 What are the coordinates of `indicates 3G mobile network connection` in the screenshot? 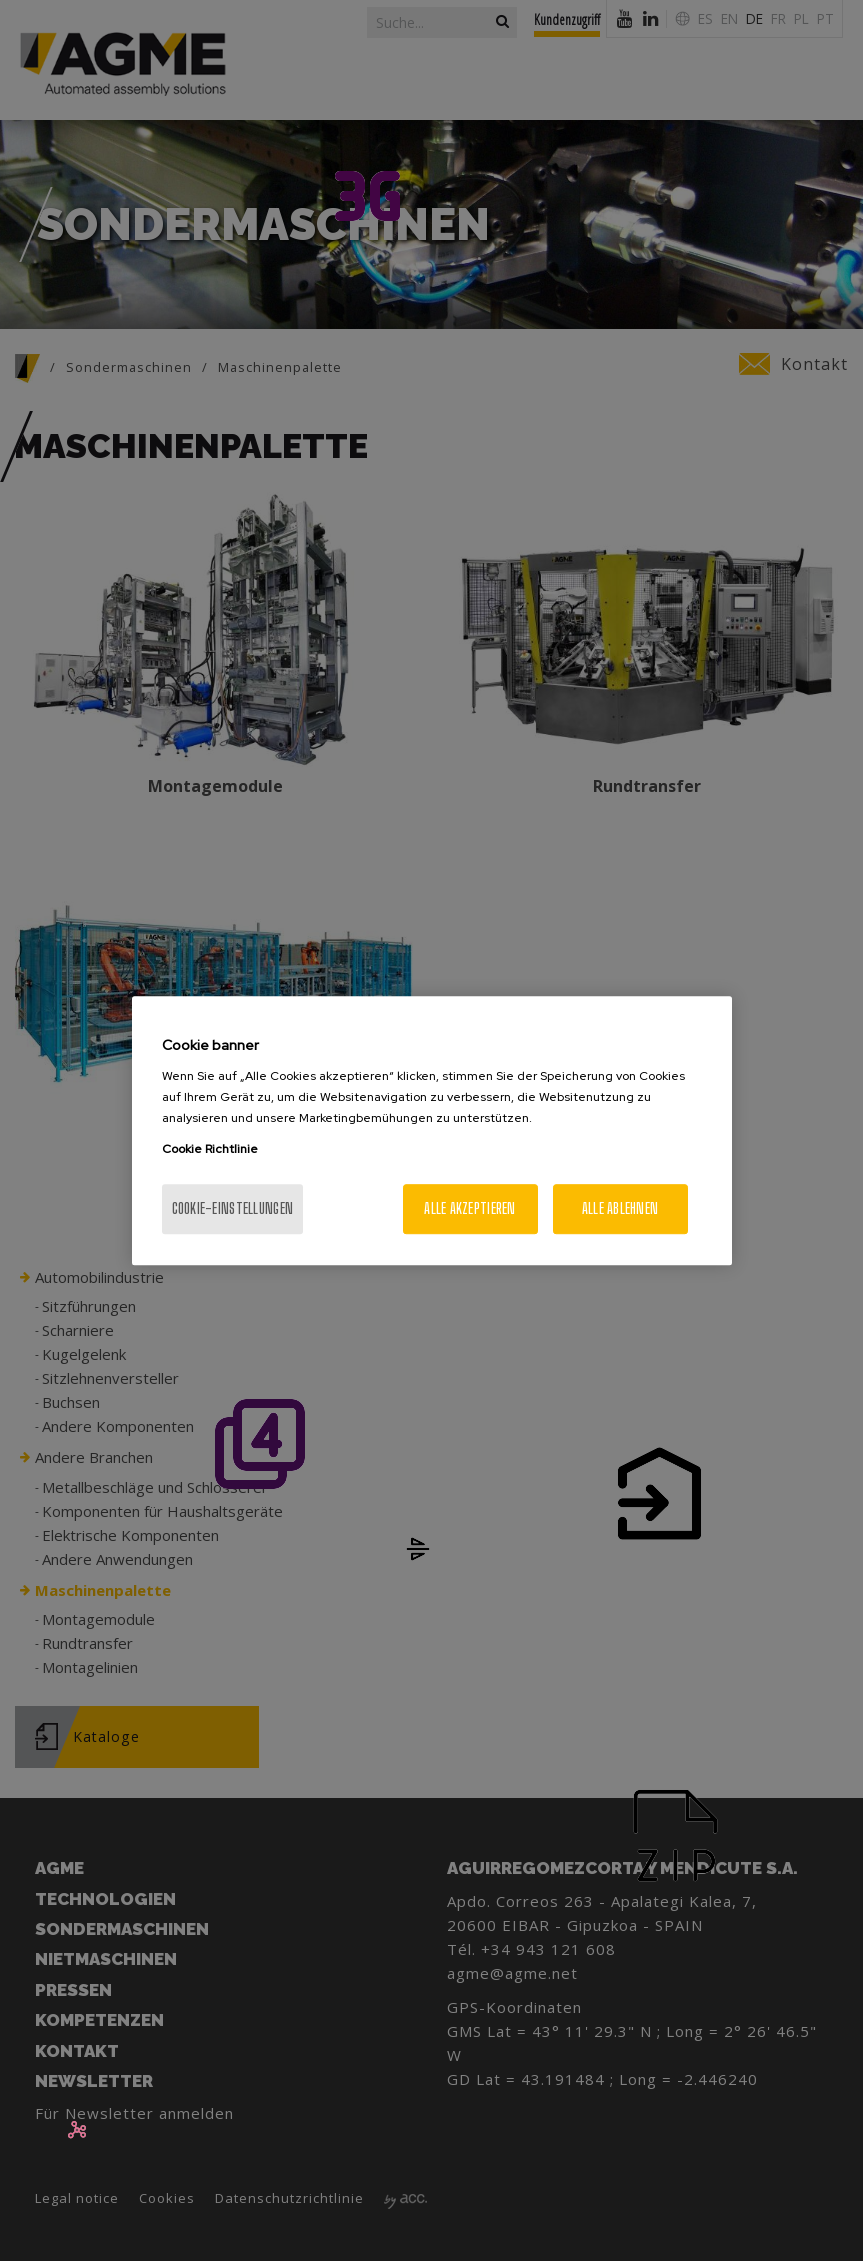 It's located at (370, 196).